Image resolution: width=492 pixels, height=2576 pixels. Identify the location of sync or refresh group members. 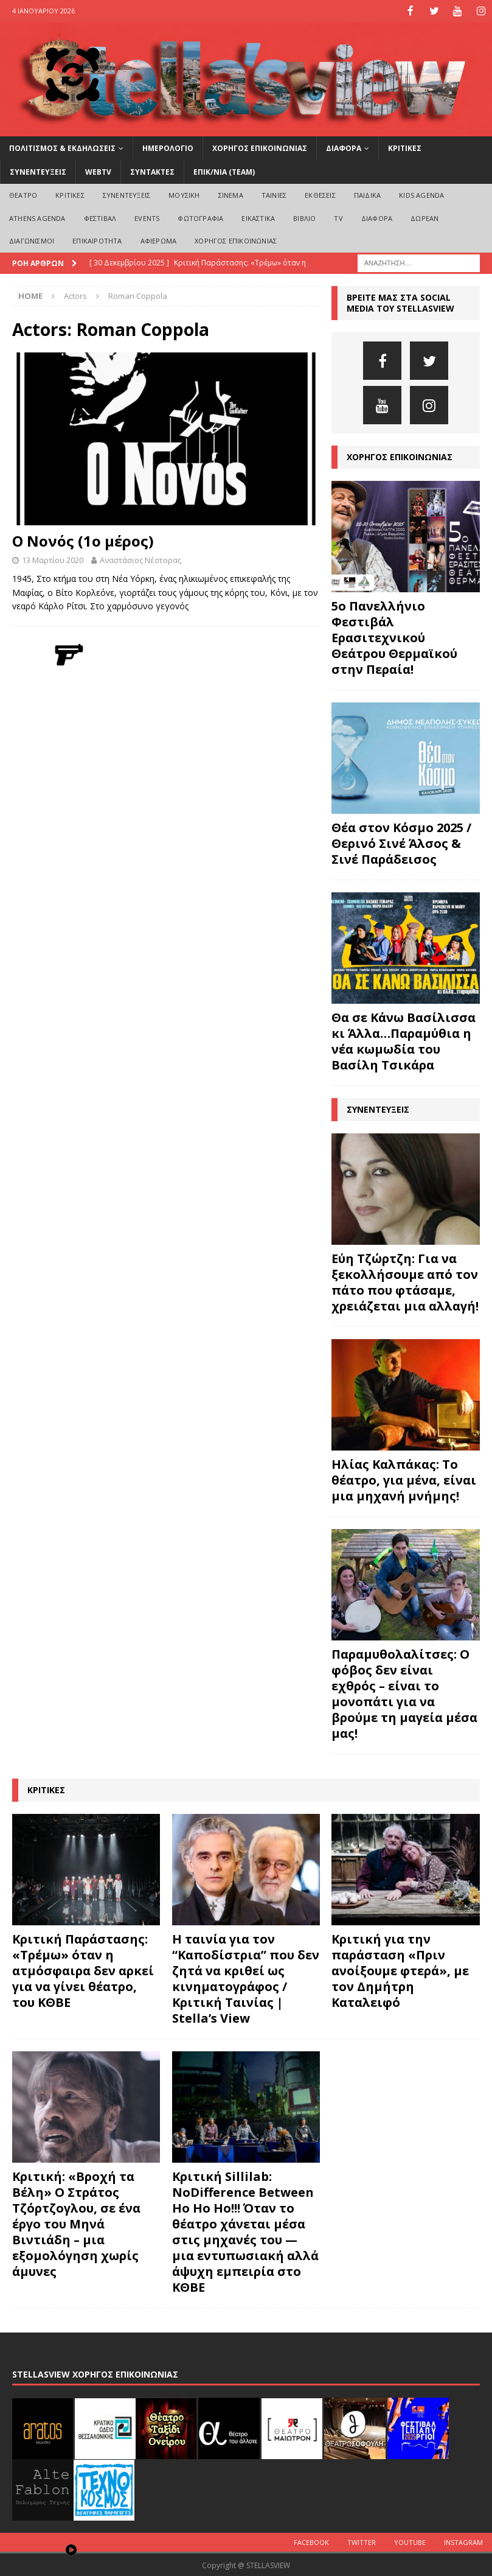
(72, 74).